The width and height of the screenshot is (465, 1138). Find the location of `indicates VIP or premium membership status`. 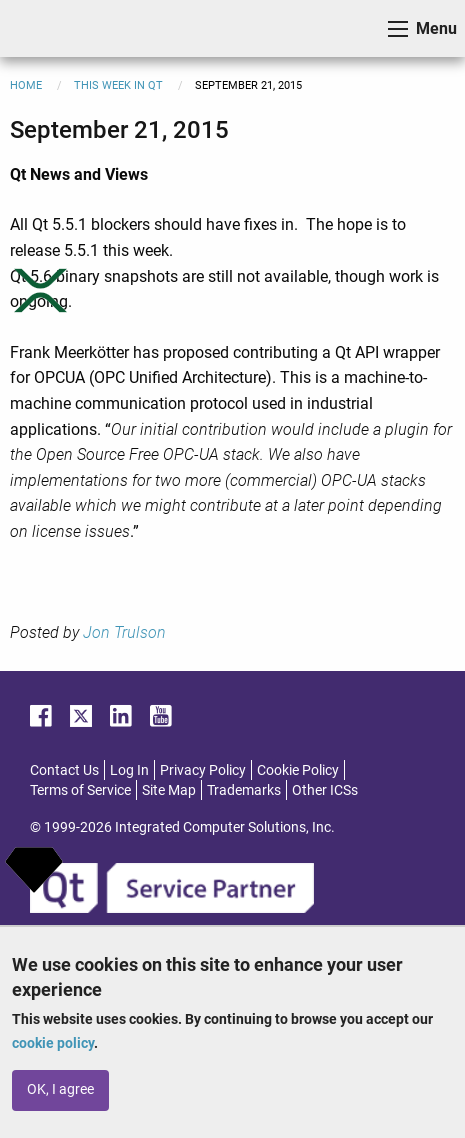

indicates VIP or premium membership status is located at coordinates (34, 869).